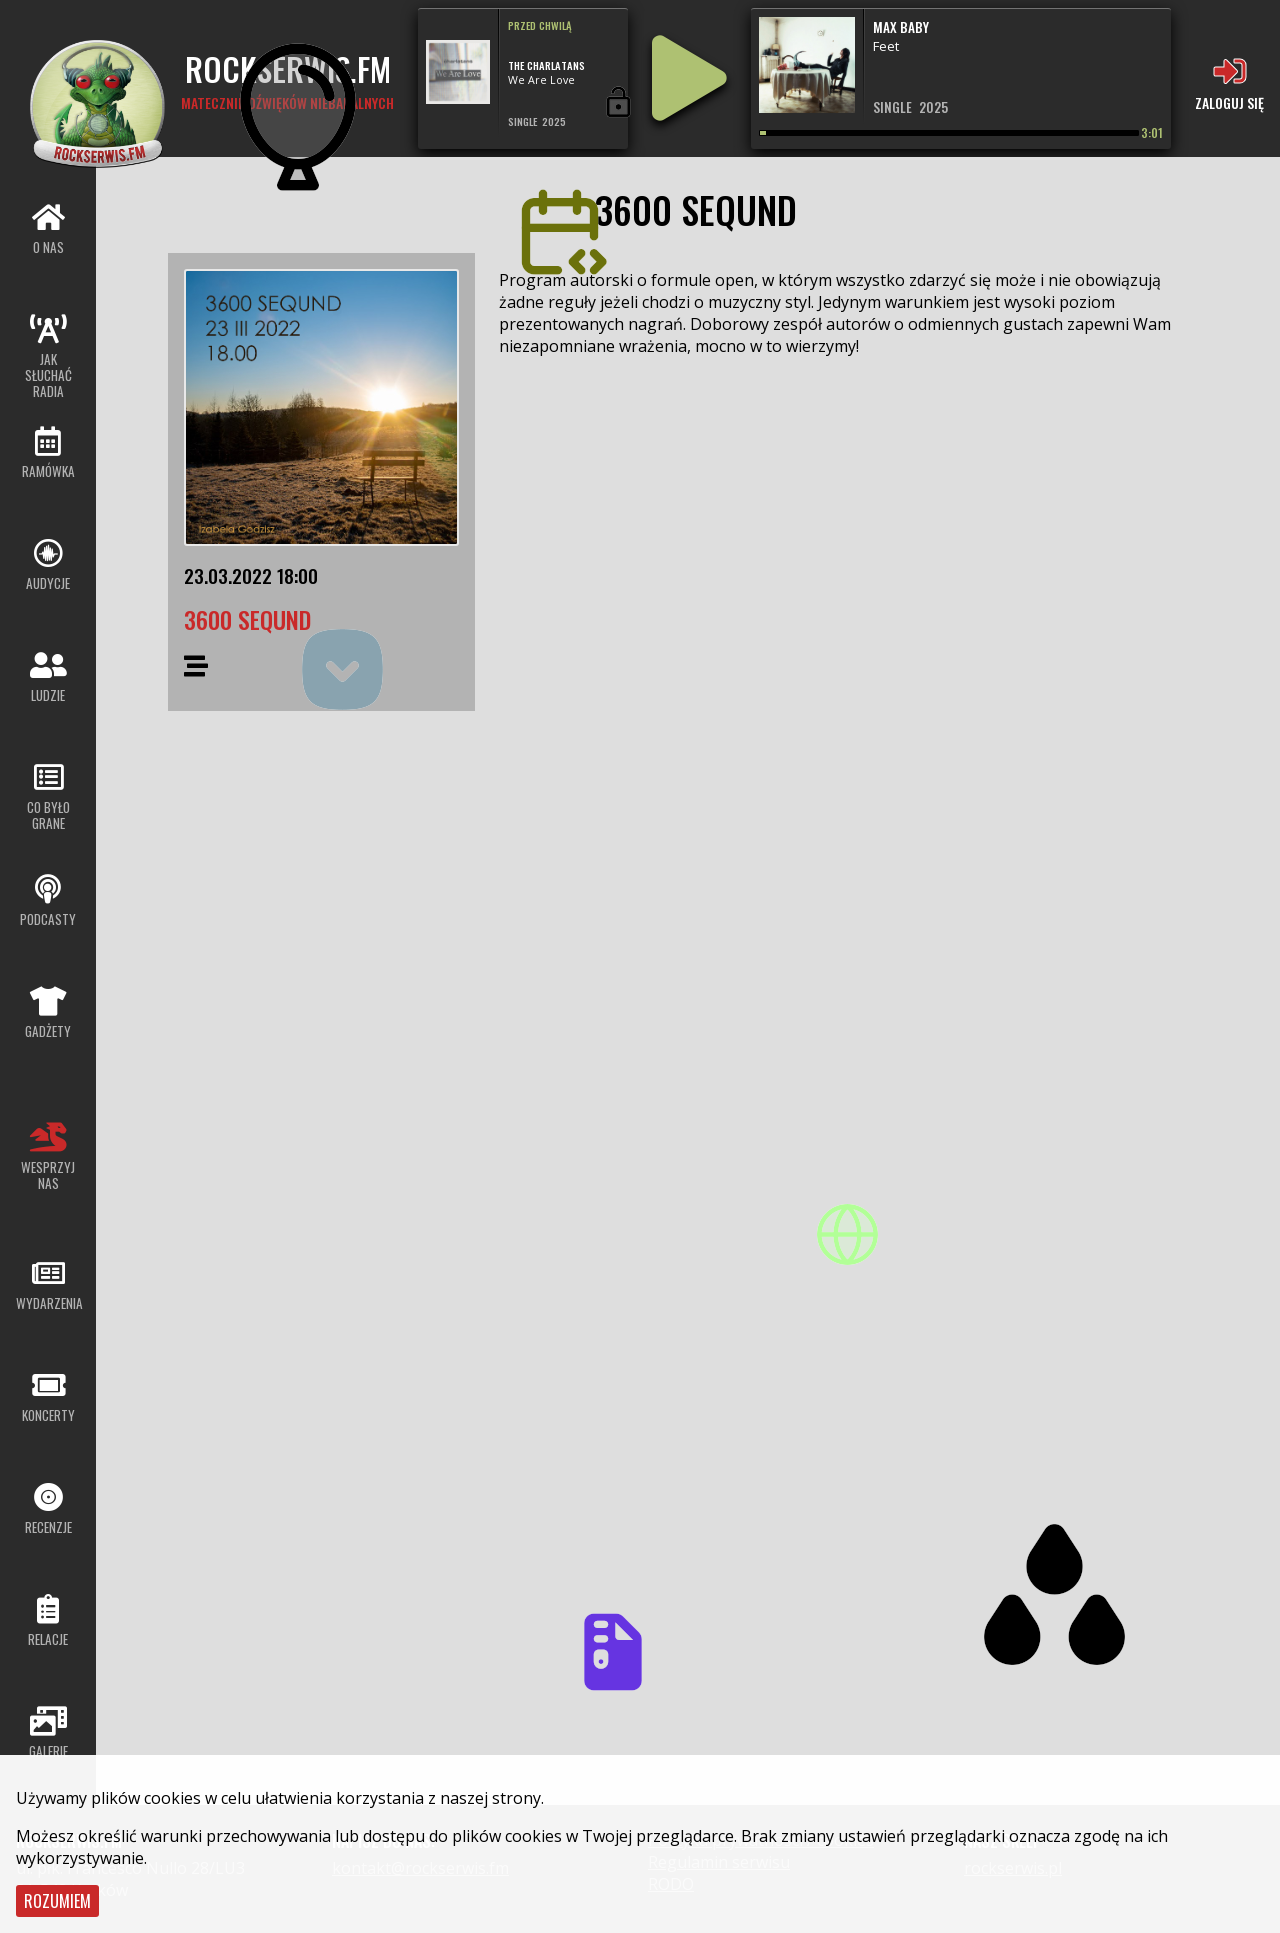 The height and width of the screenshot is (1933, 1280). I want to click on view or open a compressed archive file, so click(613, 1652).